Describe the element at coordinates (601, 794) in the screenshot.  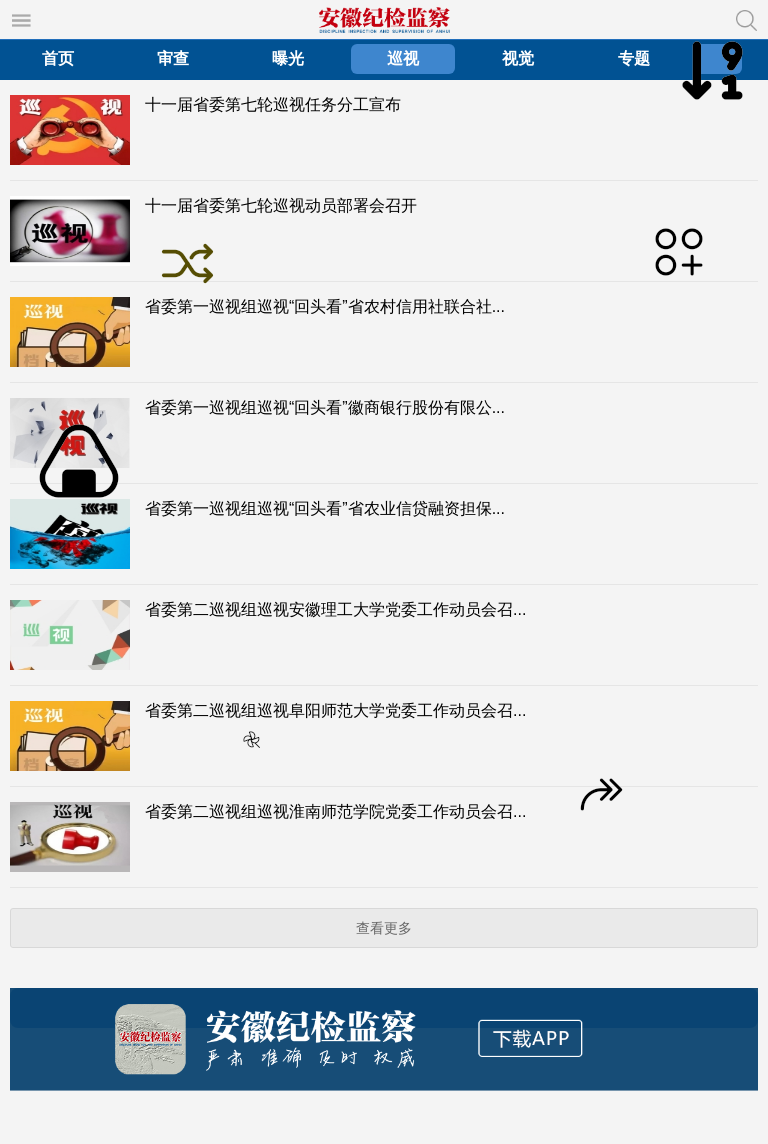
I see `forward message or content to multiple recipients` at that location.